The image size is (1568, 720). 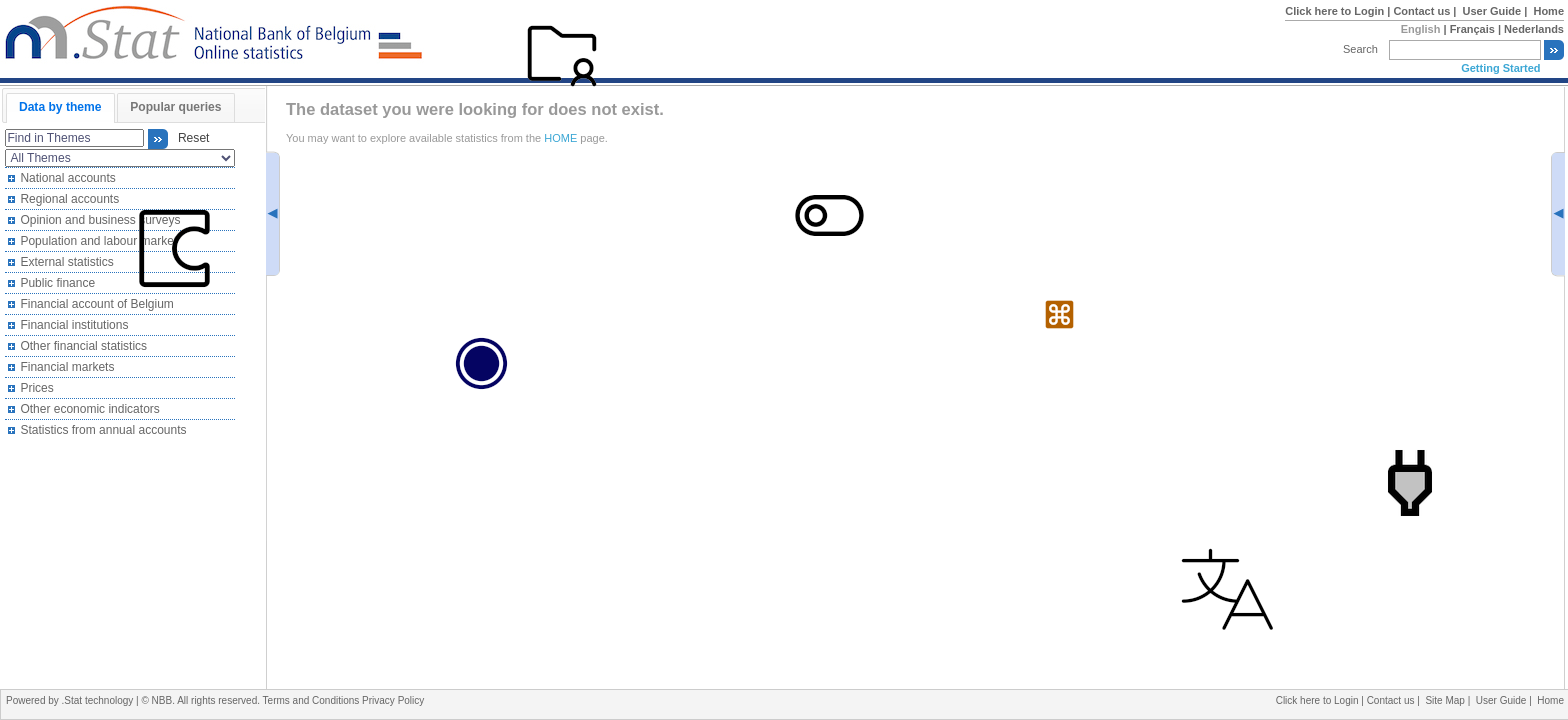 I want to click on start recording audio or video, so click(x=481, y=363).